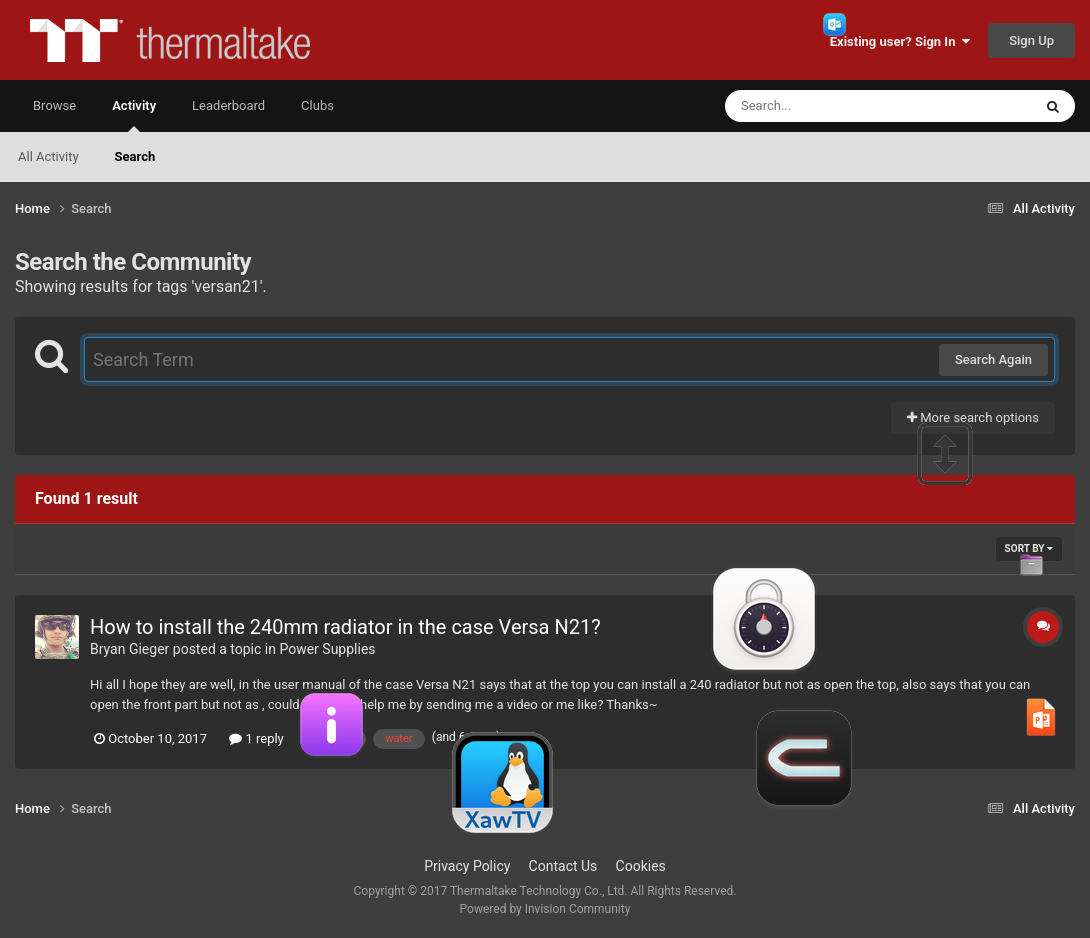 The height and width of the screenshot is (938, 1090). Describe the element at coordinates (804, 758) in the screenshot. I see `launch crysis game` at that location.